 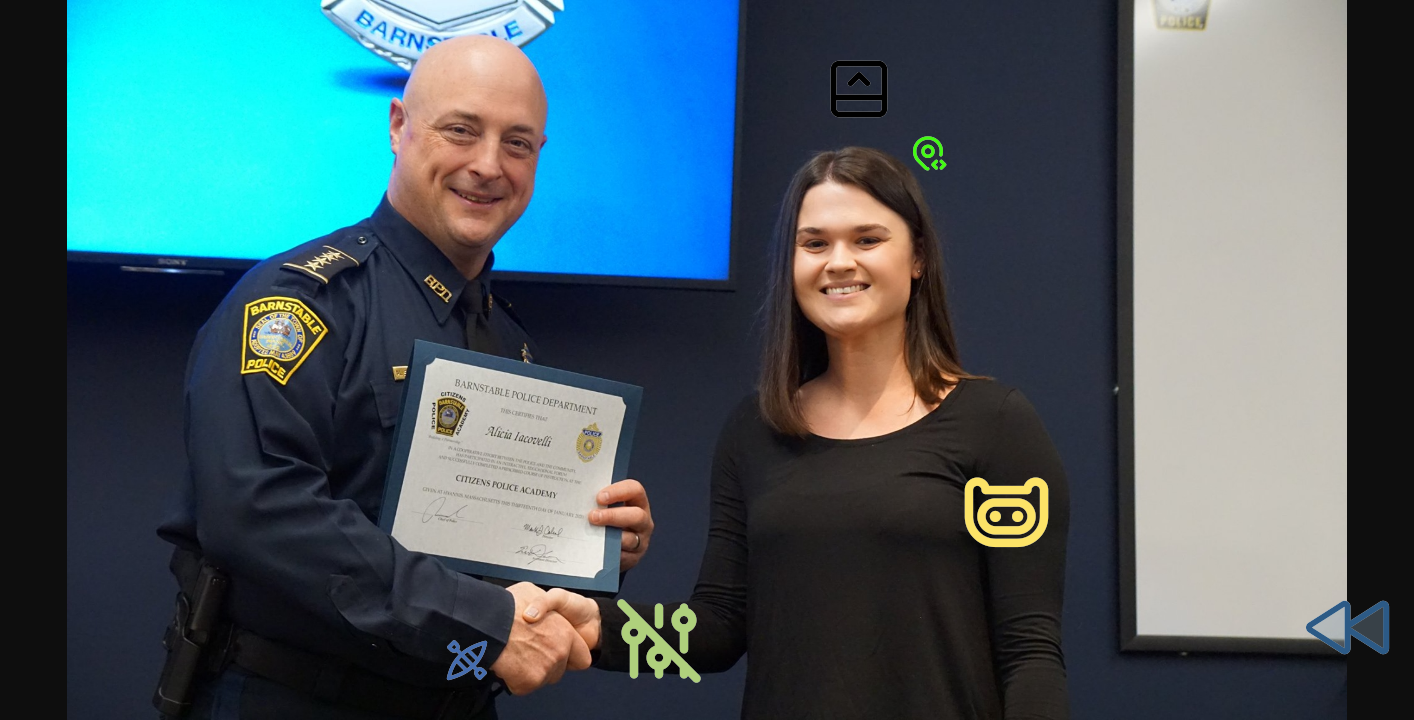 I want to click on finn the human character icon from adventure time, so click(x=1006, y=509).